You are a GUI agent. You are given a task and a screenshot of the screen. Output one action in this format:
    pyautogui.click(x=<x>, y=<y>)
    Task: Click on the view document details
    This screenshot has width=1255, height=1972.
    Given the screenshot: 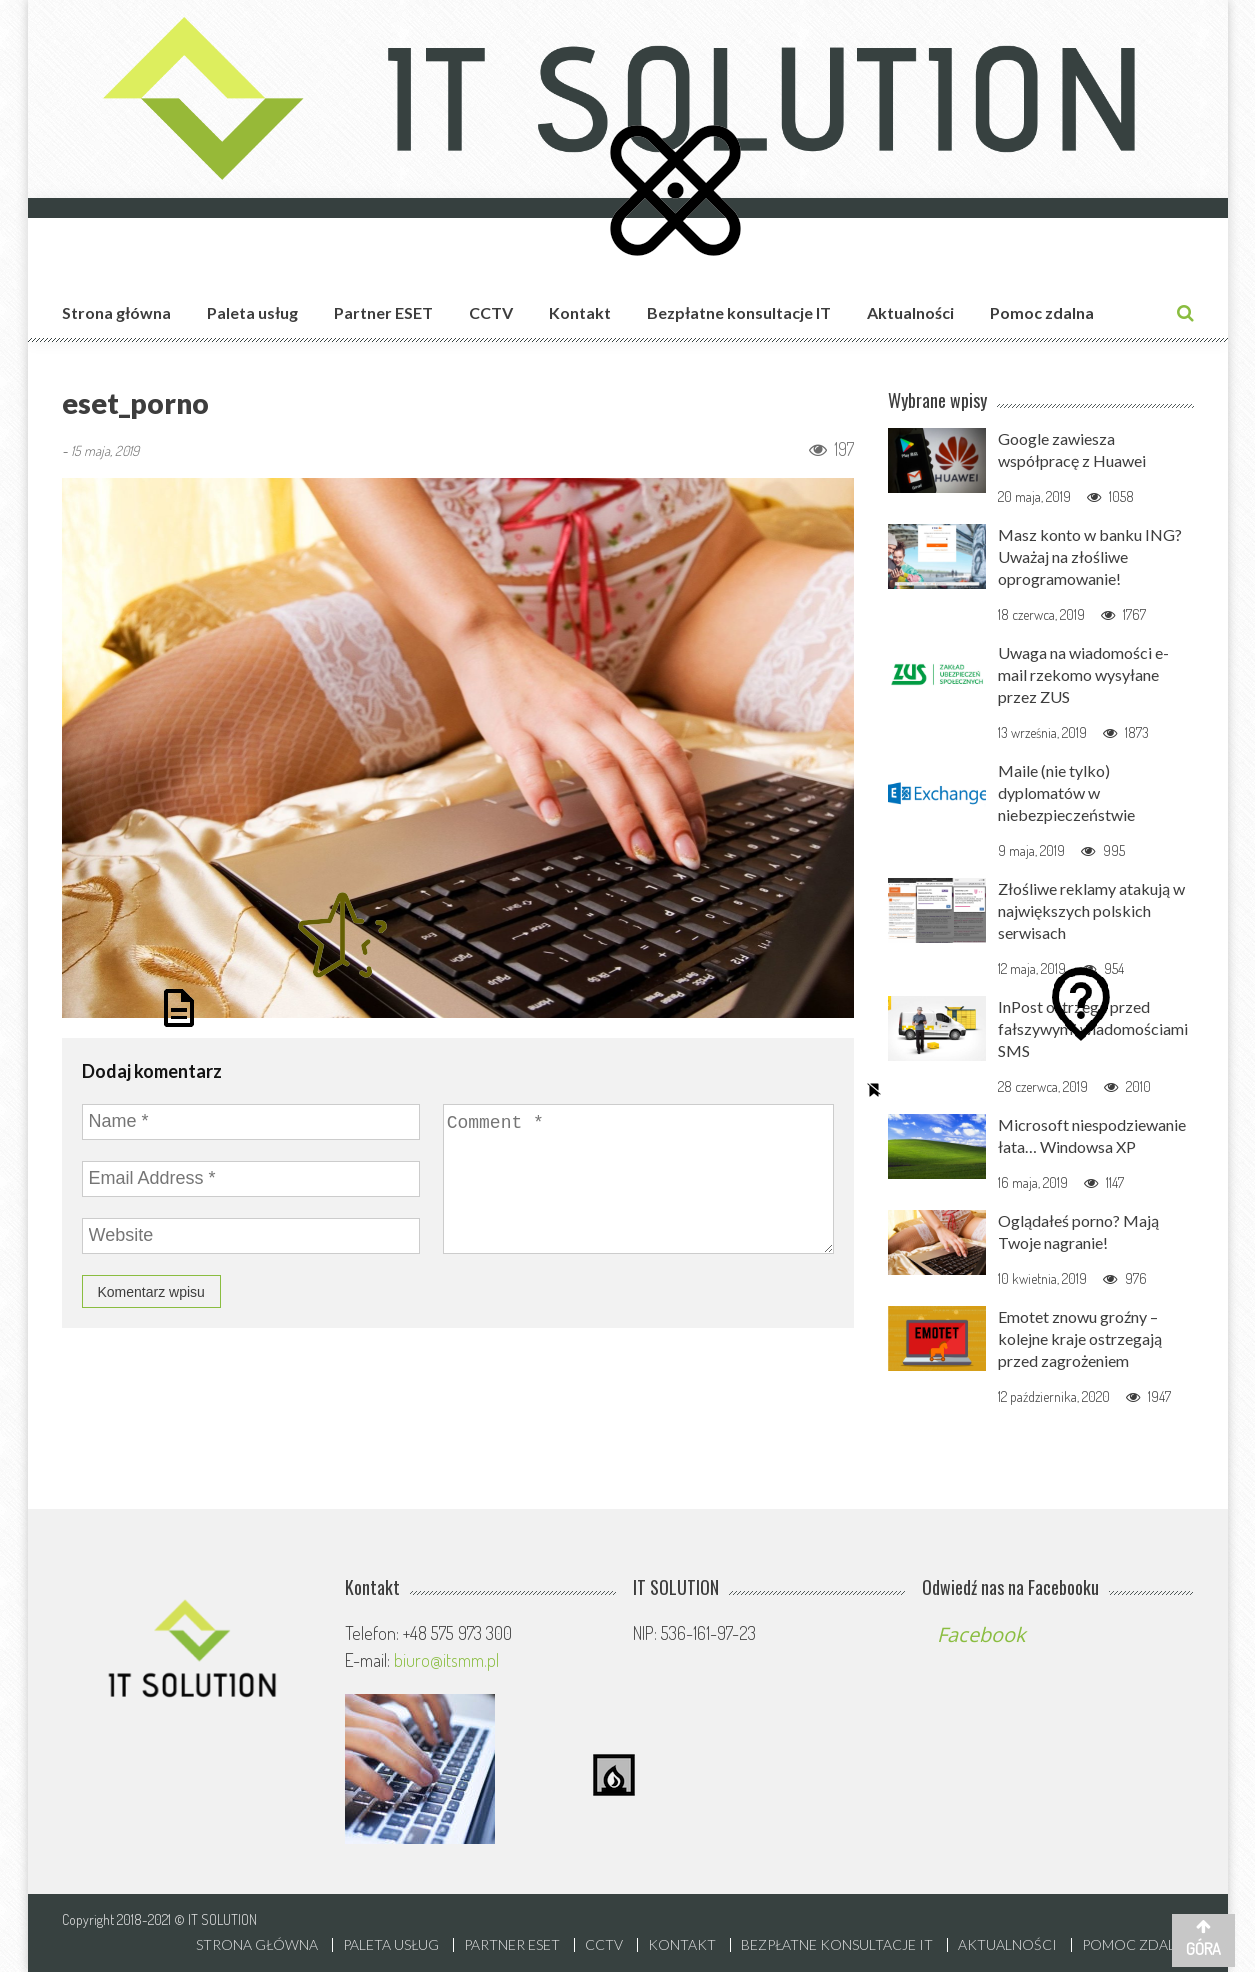 What is the action you would take?
    pyautogui.click(x=179, y=1008)
    